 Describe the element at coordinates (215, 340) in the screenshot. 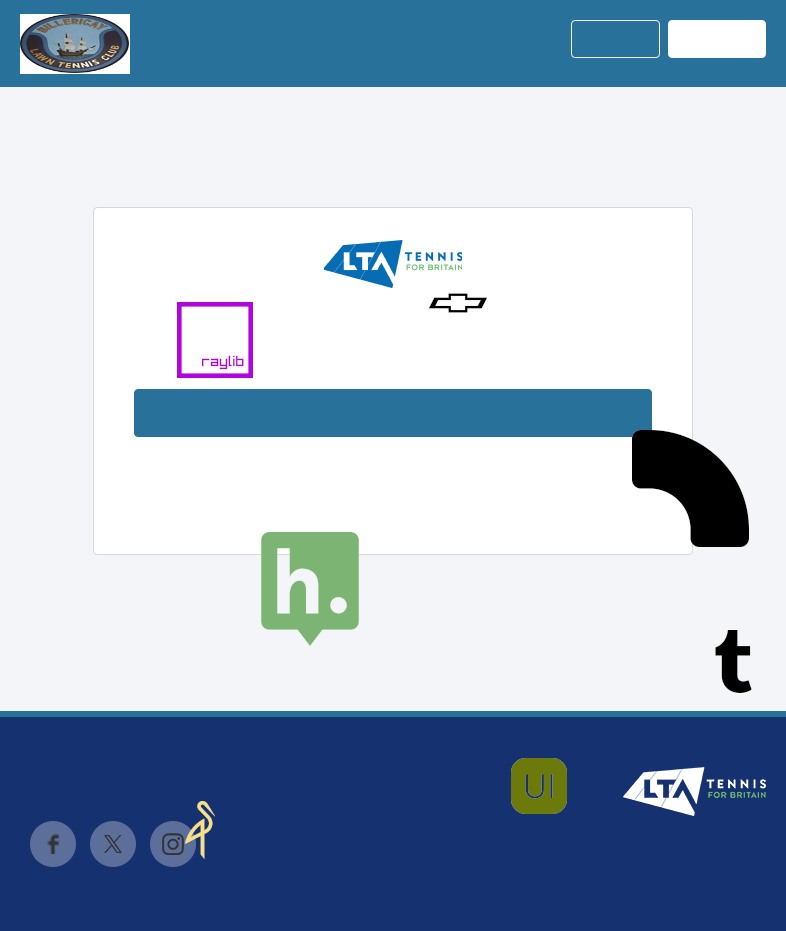

I see `raylib game development library logo` at that location.